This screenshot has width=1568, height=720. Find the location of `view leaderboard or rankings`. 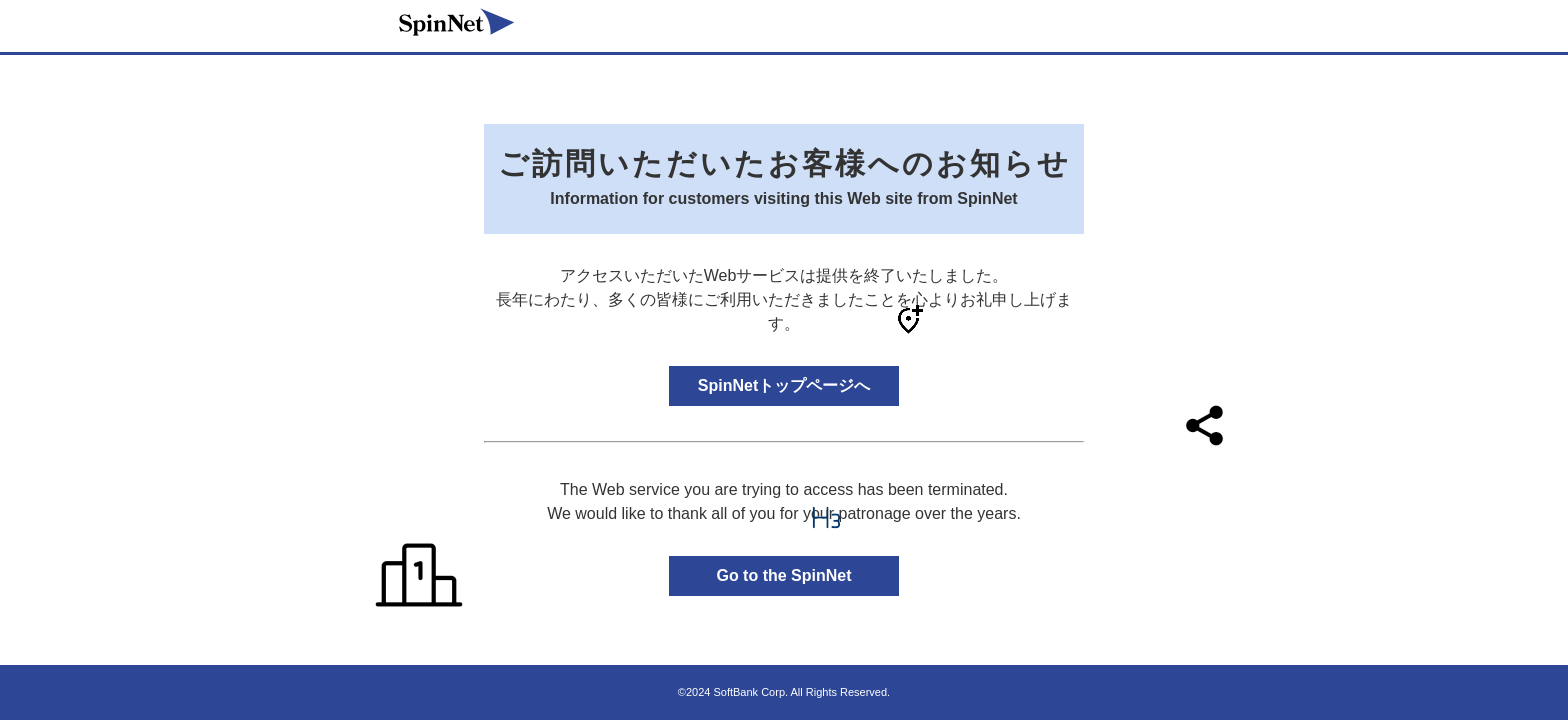

view leaderboard or rankings is located at coordinates (419, 575).